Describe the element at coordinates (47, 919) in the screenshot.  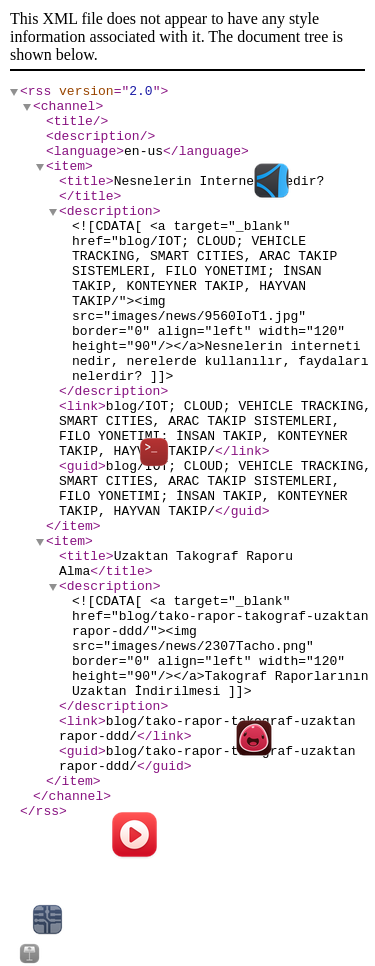
I see `open gerbview nightly app for viewing gerber PCB files` at that location.